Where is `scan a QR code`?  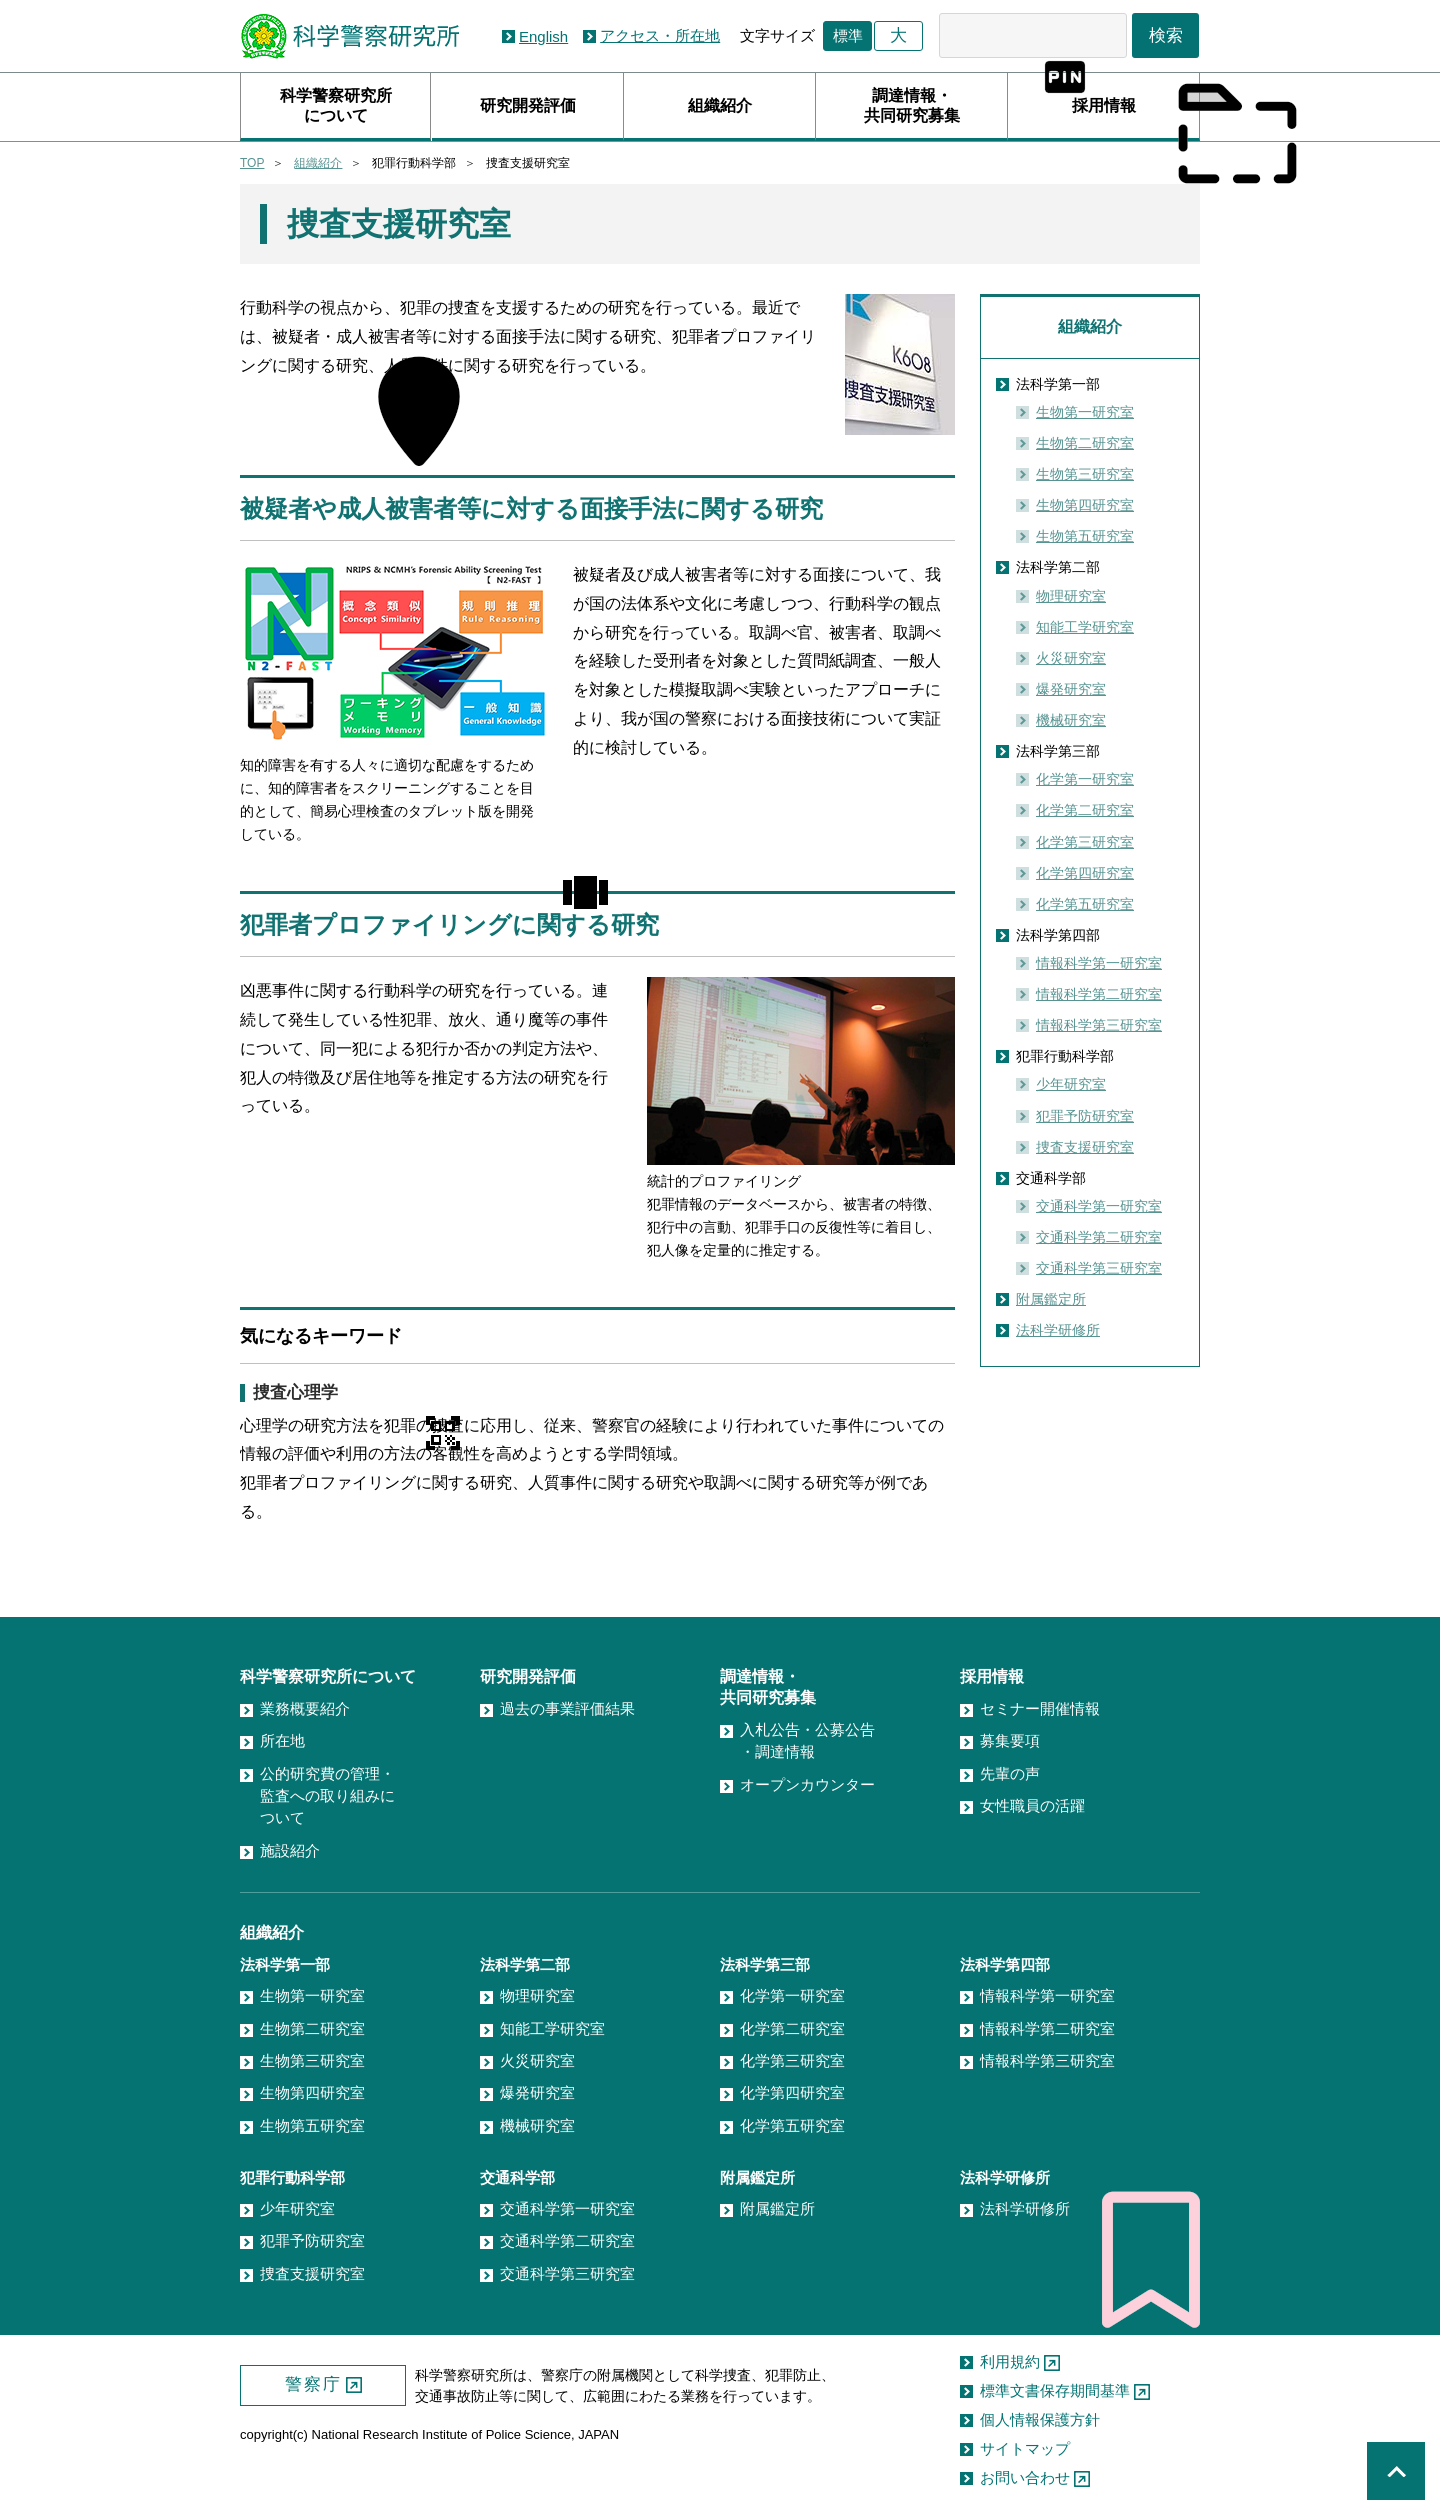 scan a QR code is located at coordinates (443, 1433).